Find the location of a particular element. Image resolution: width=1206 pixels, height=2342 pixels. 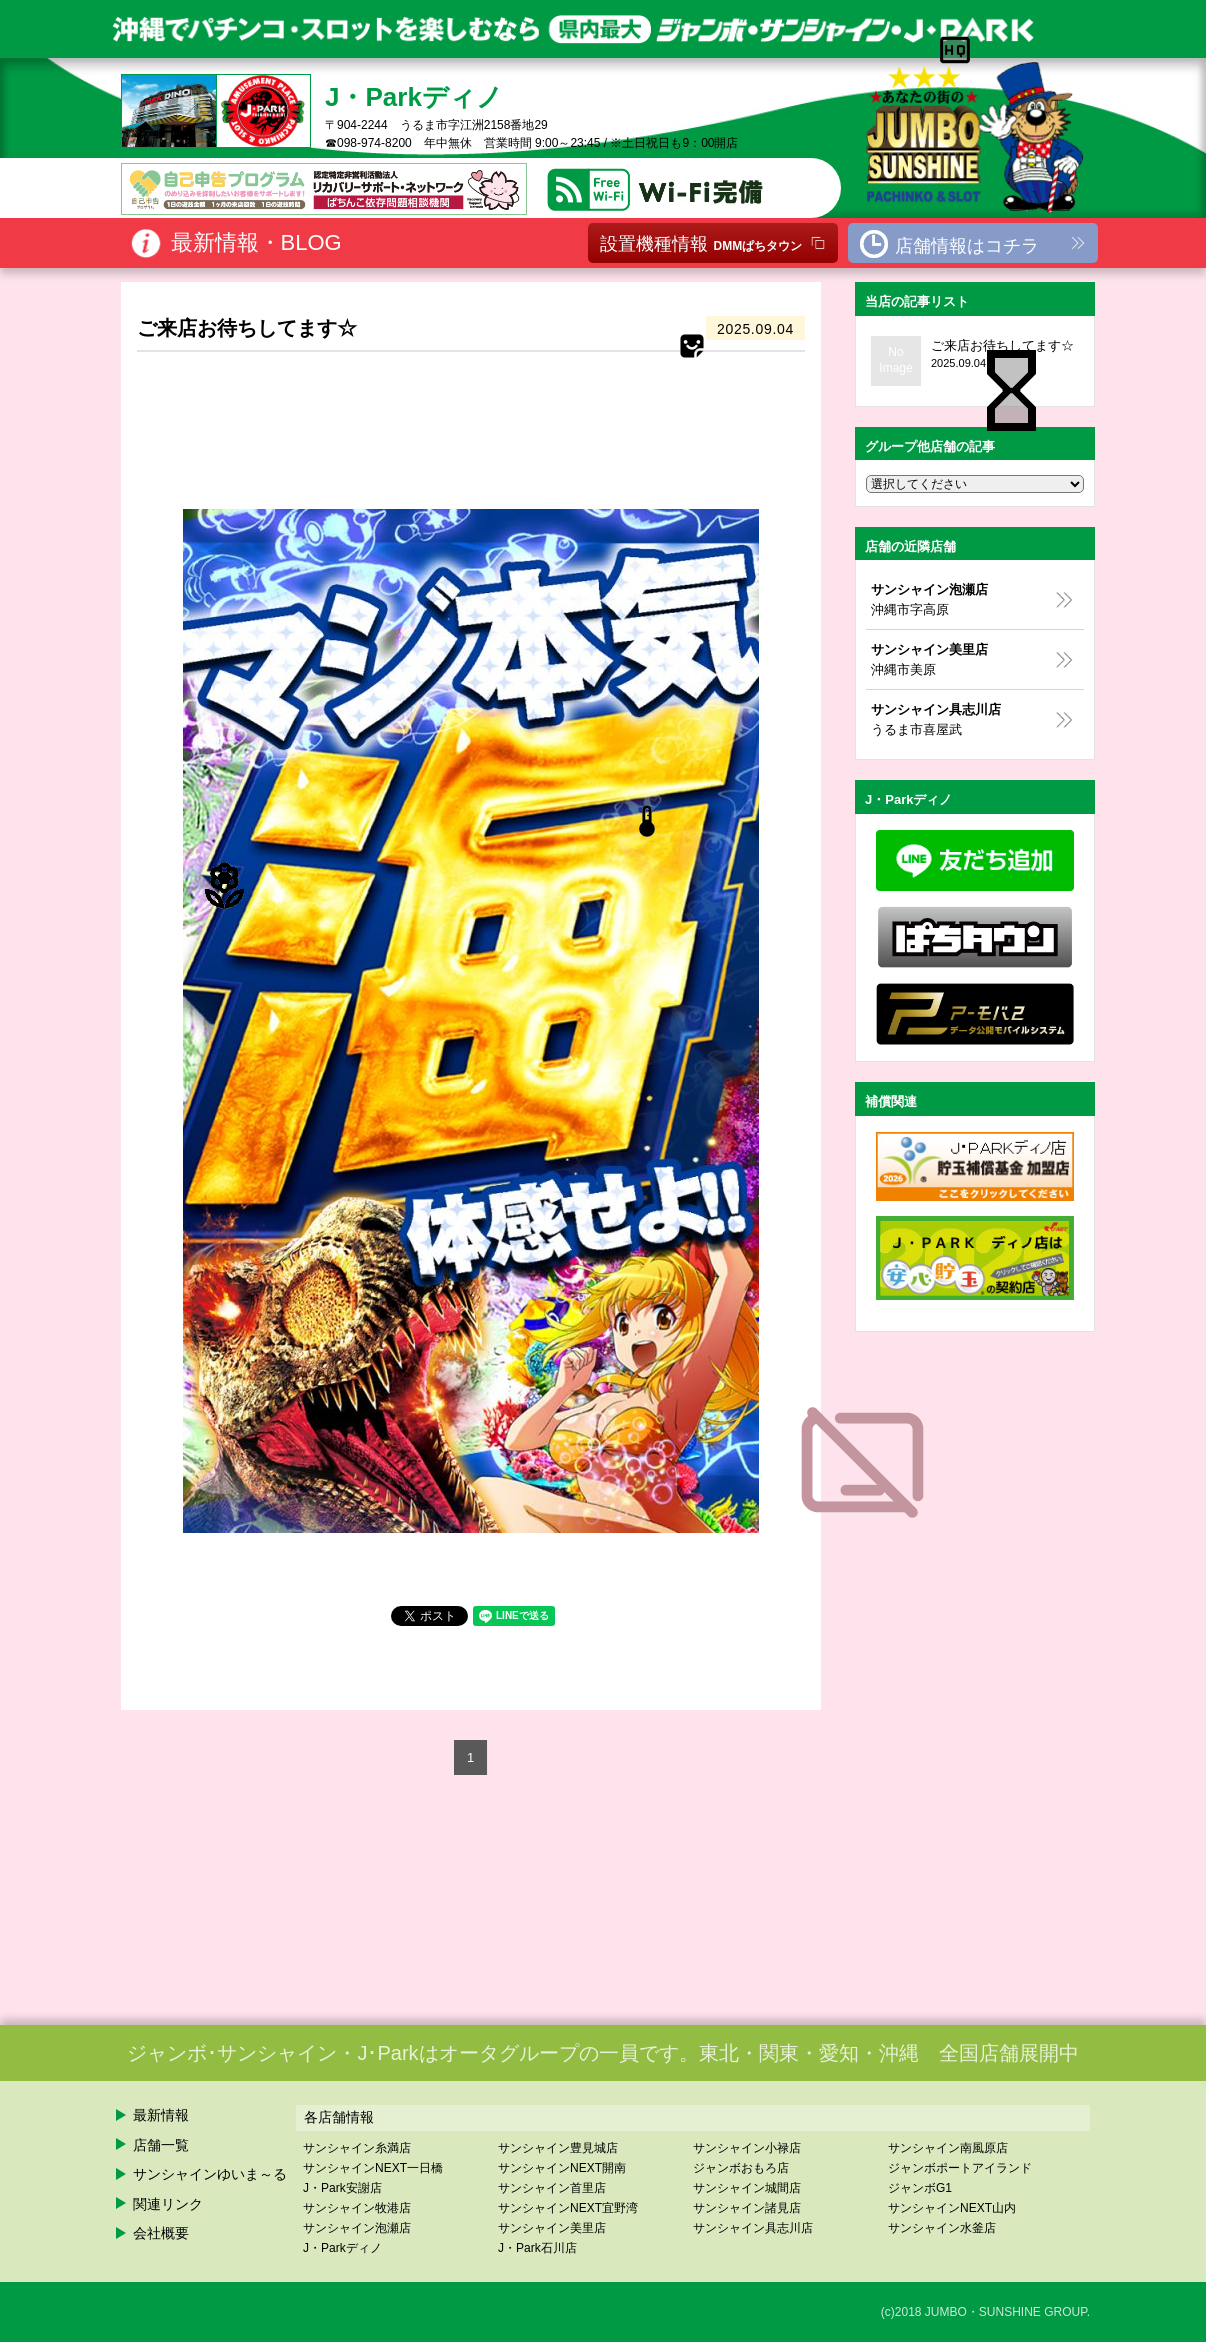

iPad is disconnected or unavailable is located at coordinates (862, 1462).